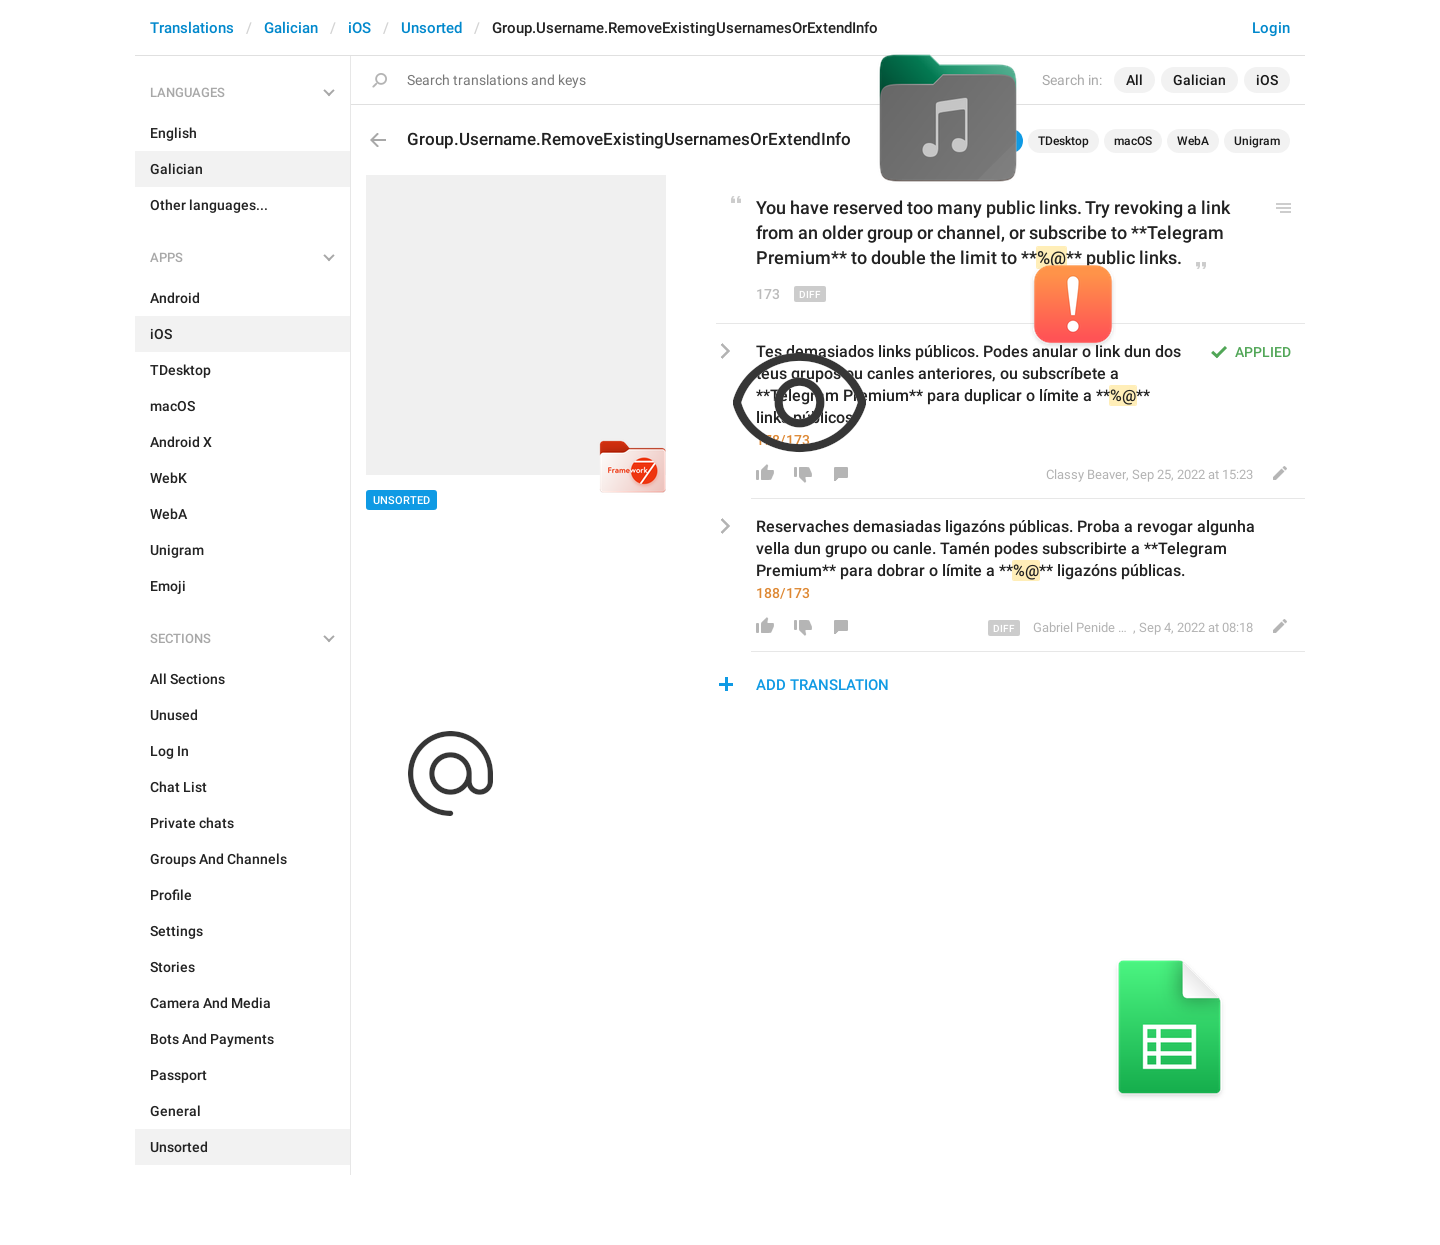  I want to click on access visibility or display settings, so click(799, 402).